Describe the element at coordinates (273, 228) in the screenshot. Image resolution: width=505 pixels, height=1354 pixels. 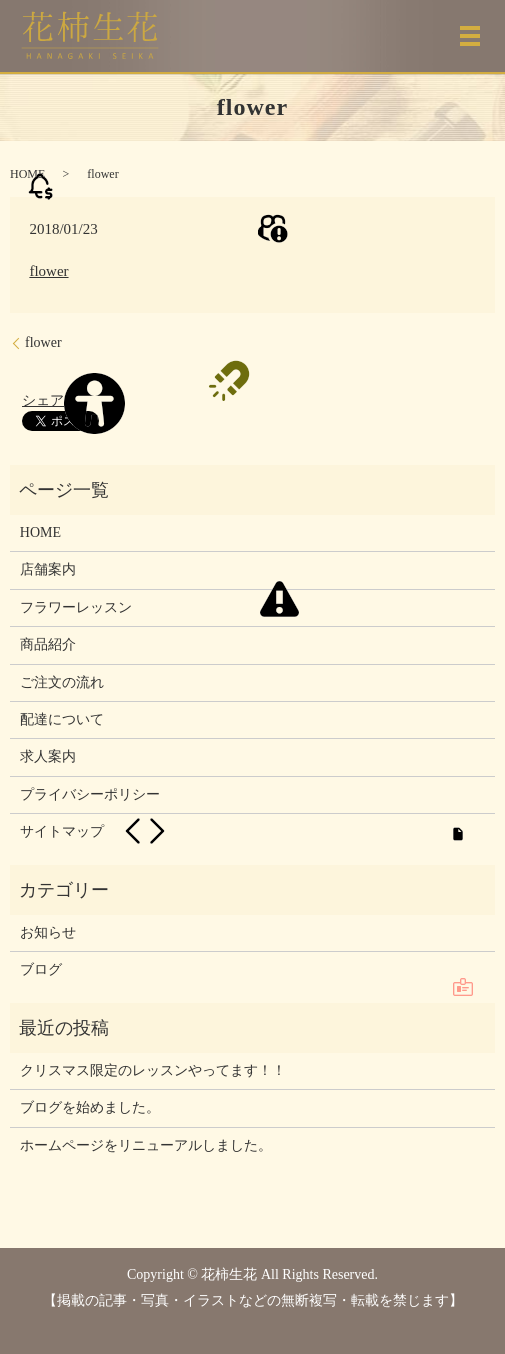
I see `indicates a warning or issue with GitHub Copilot` at that location.